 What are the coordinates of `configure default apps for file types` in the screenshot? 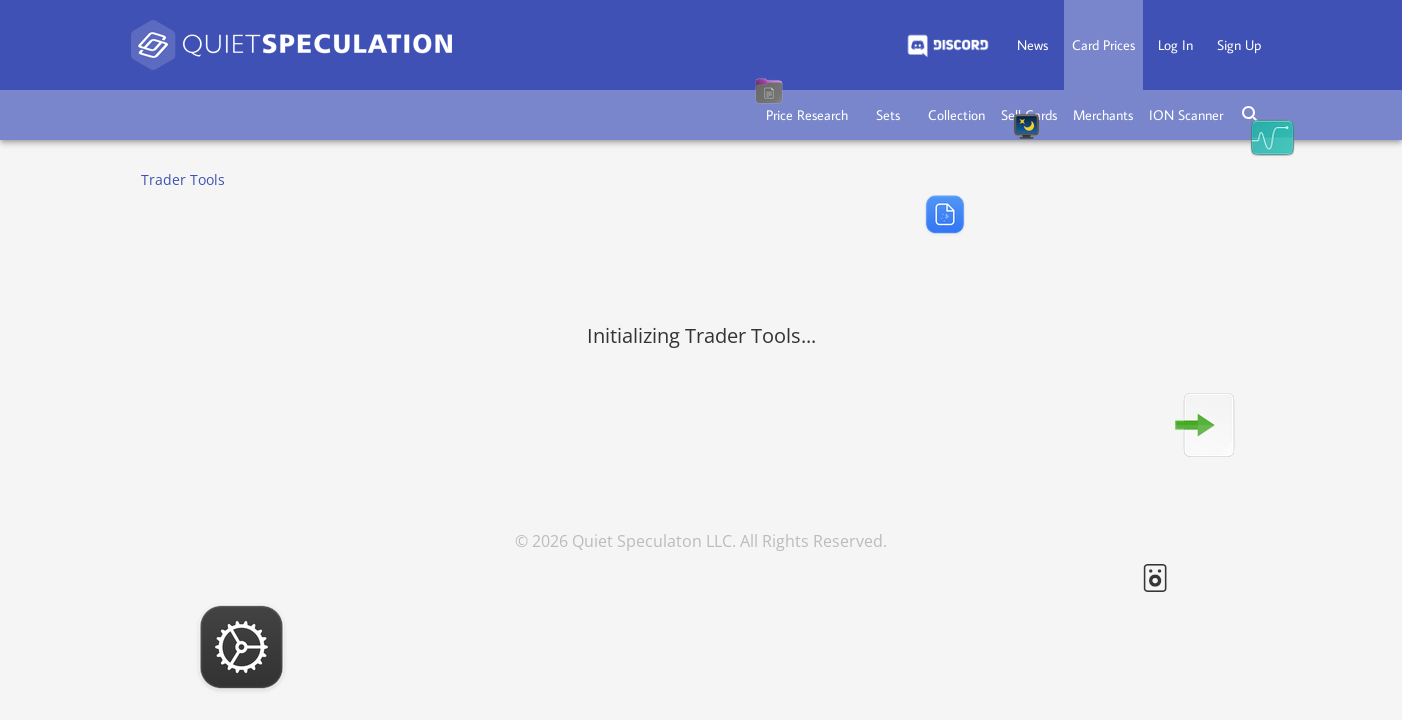 It's located at (945, 215).